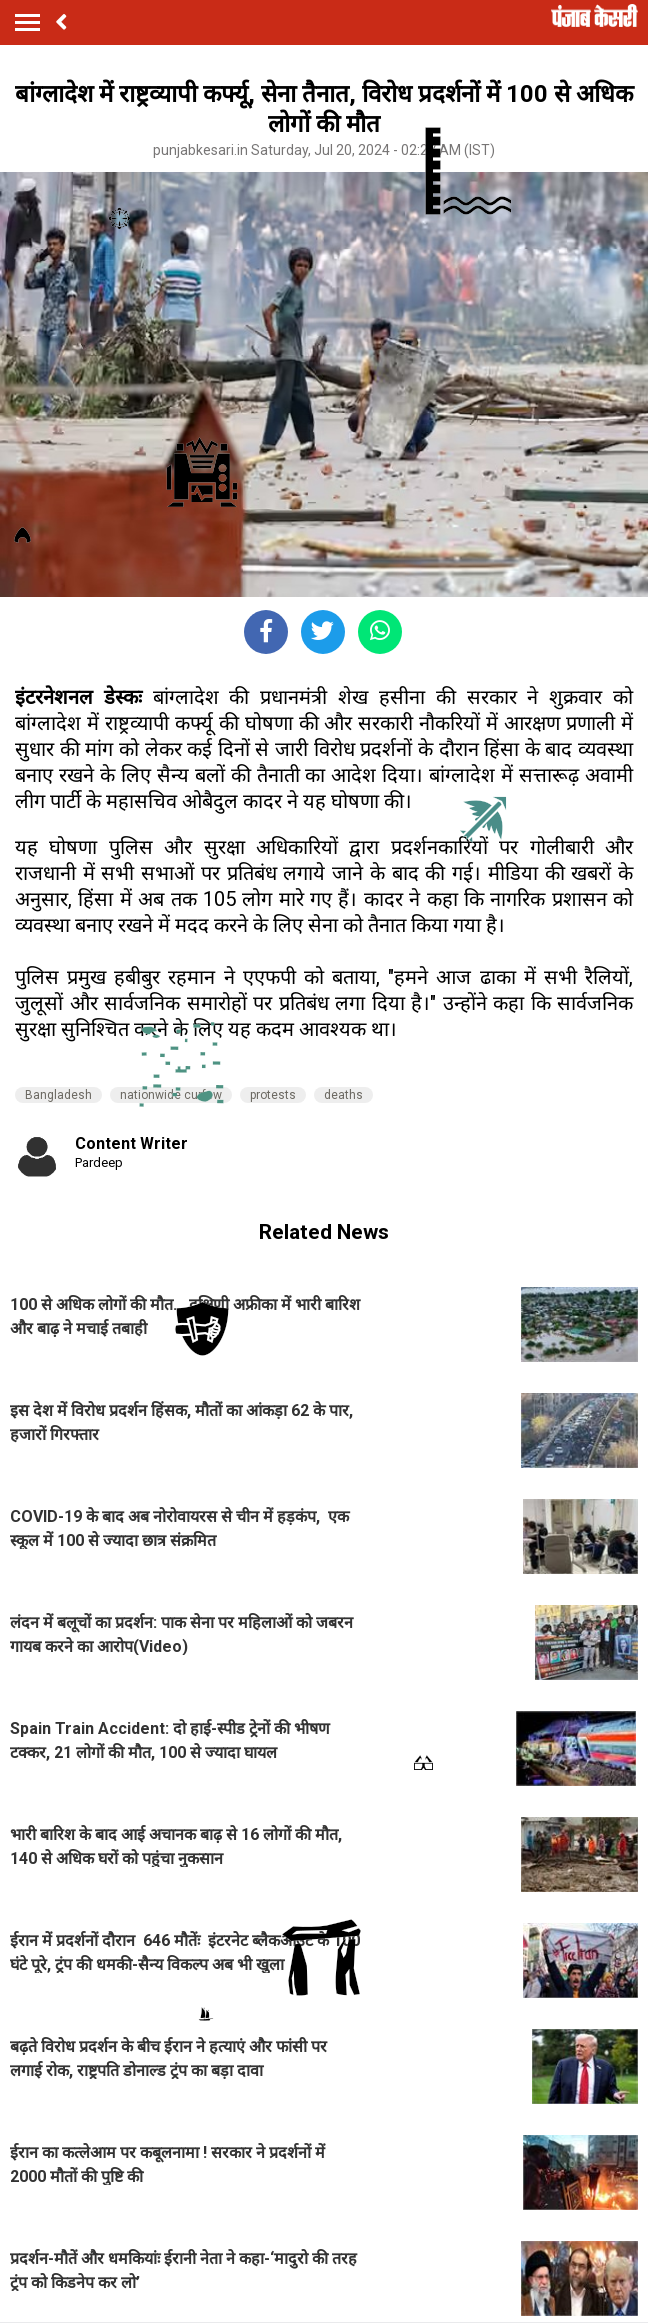 This screenshot has height=2323, width=648. Describe the element at coordinates (119, 218) in the screenshot. I see `represents a lamprey or parasitic creature in a game` at that location.